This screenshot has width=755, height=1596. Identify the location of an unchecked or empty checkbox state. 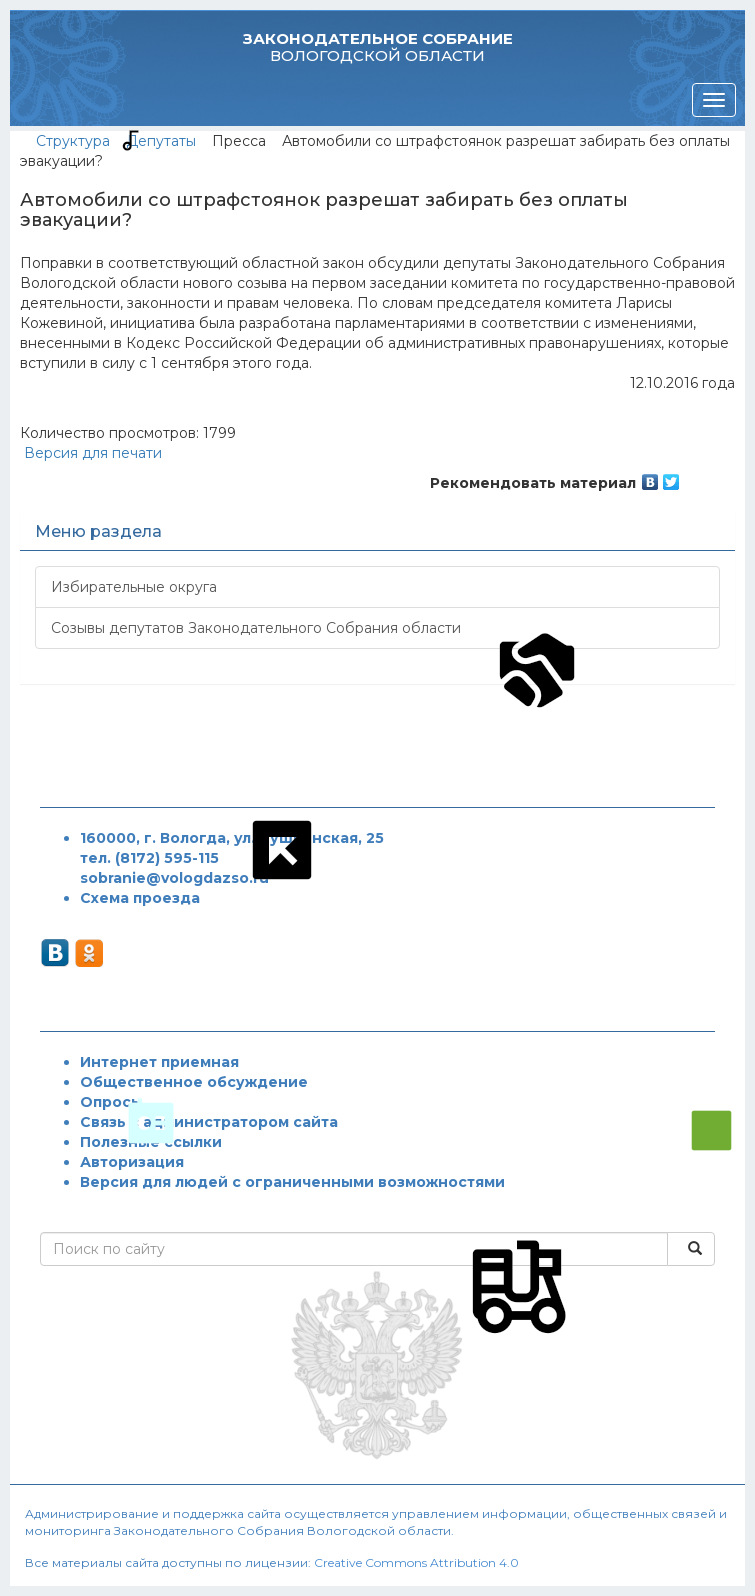
(711, 1130).